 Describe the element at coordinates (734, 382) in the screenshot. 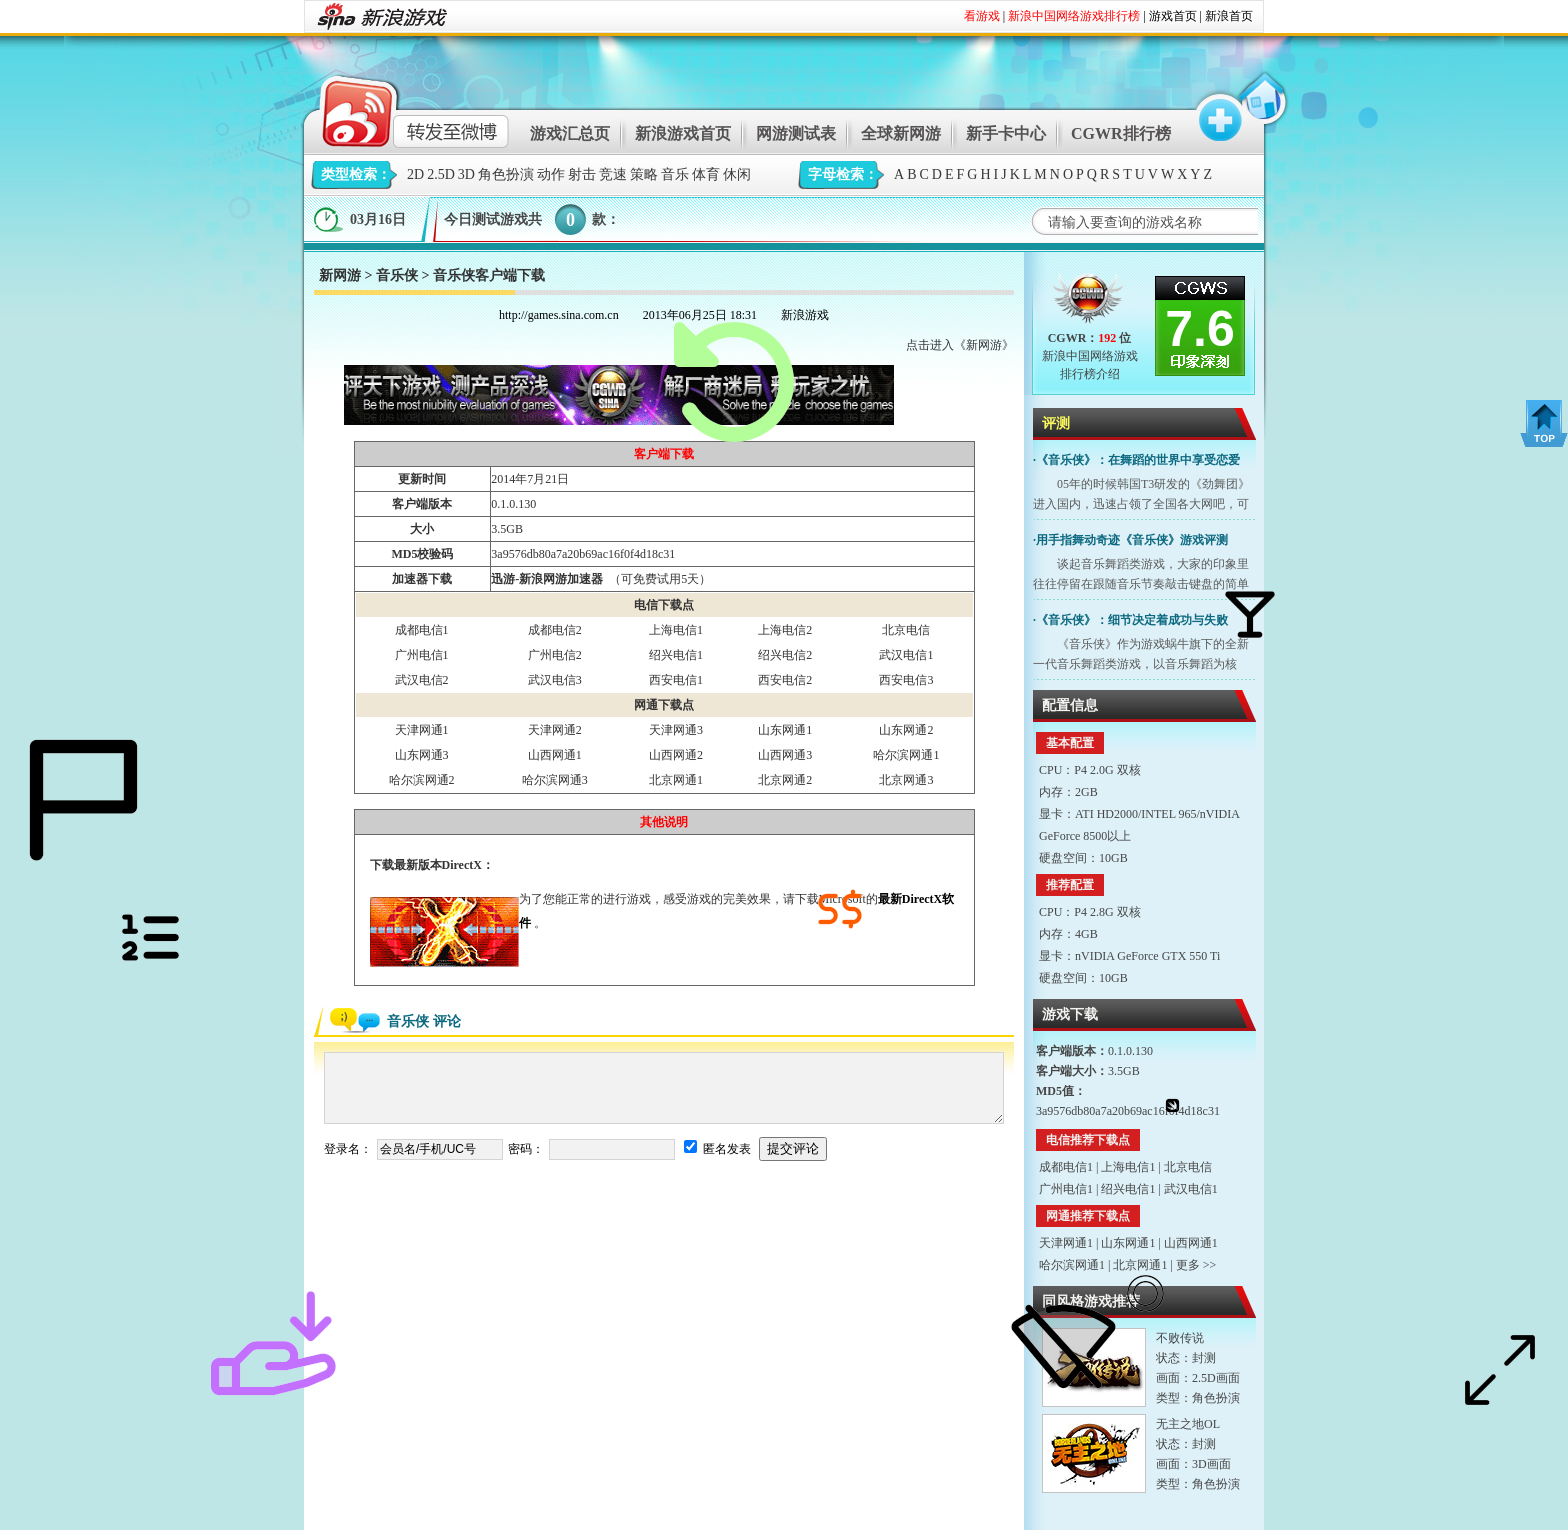

I see `undo the last action` at that location.